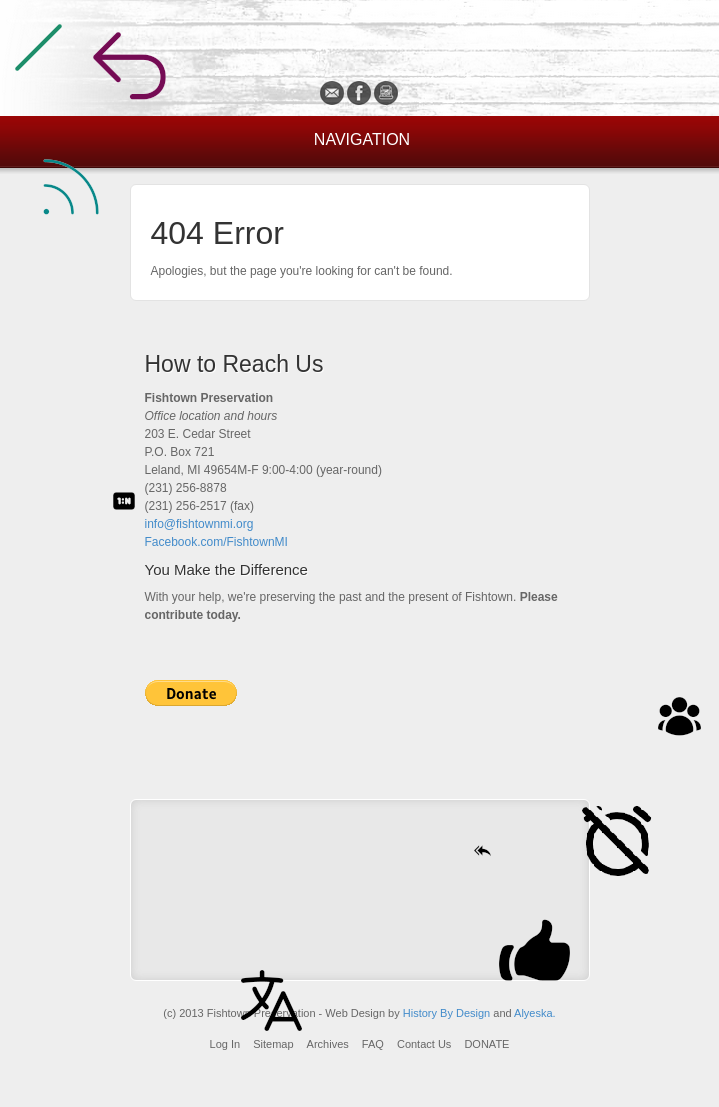 This screenshot has width=719, height=1107. What do you see at coordinates (679, 715) in the screenshot?
I see `view group members or team` at bounding box center [679, 715].